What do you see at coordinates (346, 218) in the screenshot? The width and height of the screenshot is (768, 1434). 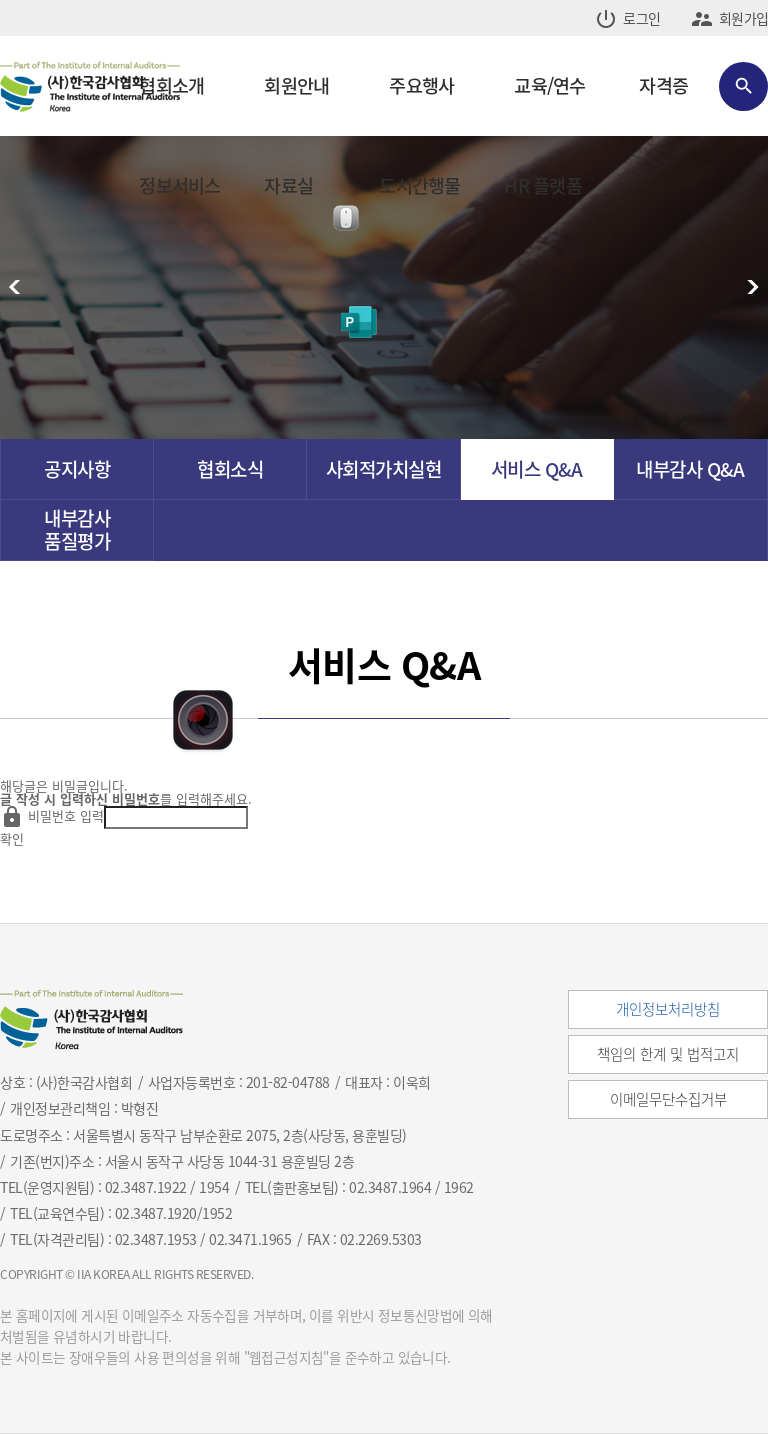 I see `open mouse and trackpad settings` at bounding box center [346, 218].